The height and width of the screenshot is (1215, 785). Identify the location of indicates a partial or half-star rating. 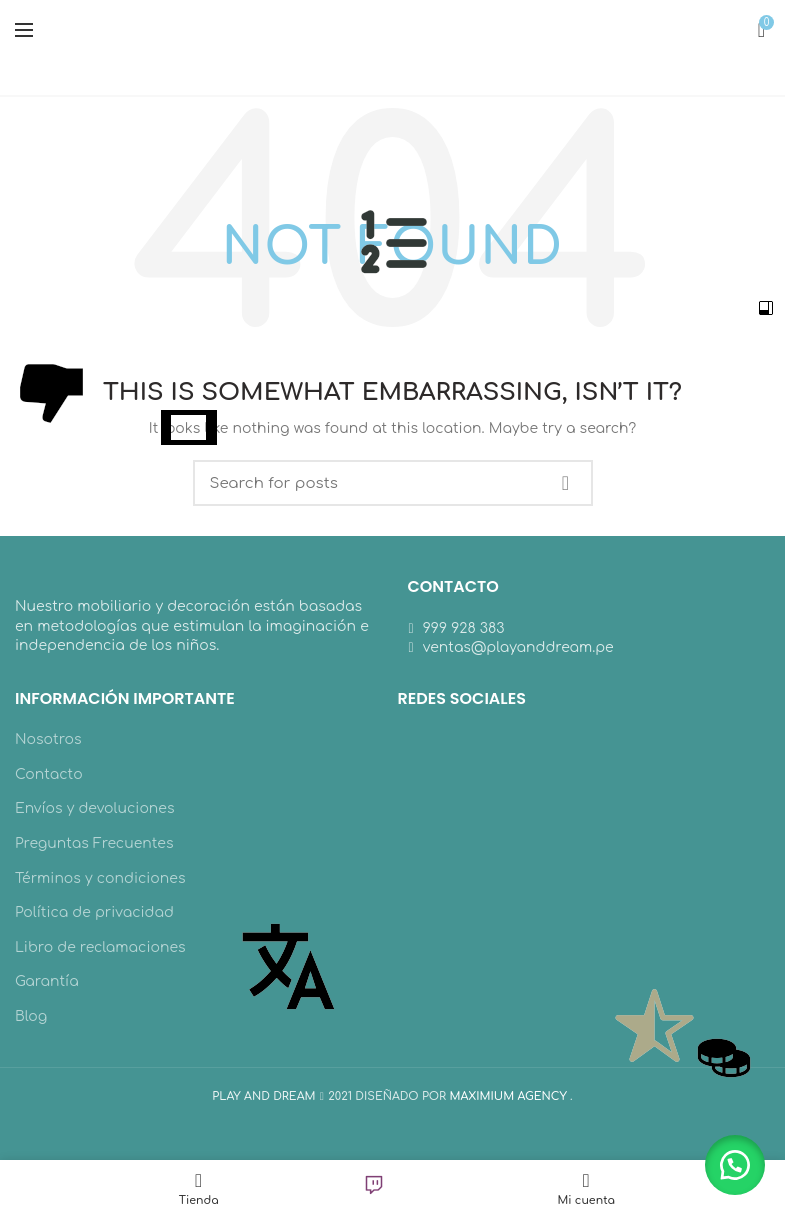
(654, 1025).